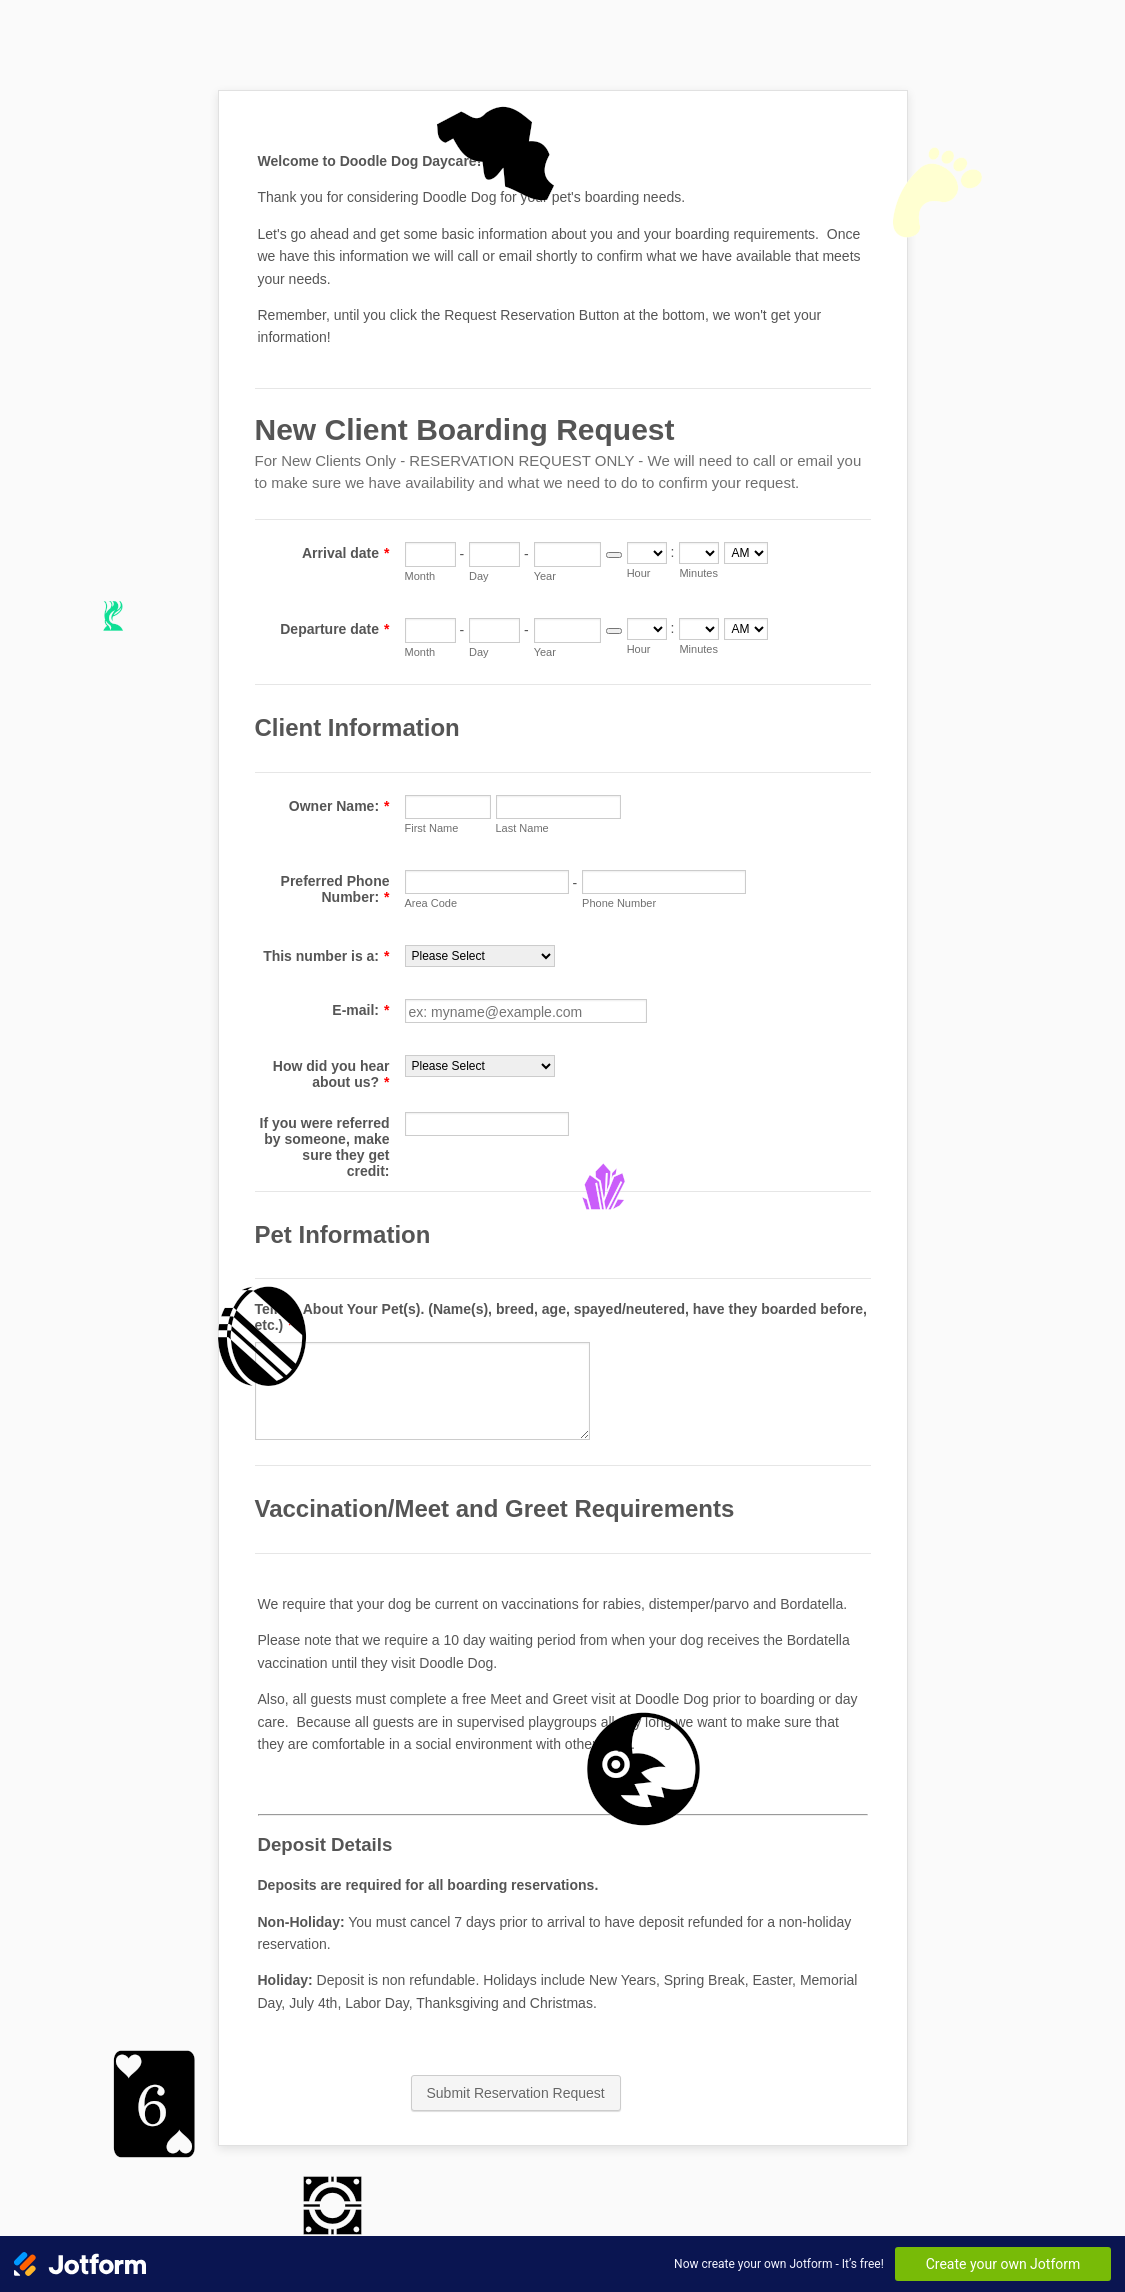 The height and width of the screenshot is (2292, 1125). Describe the element at coordinates (936, 192) in the screenshot. I see `track steps or walking activity` at that location.